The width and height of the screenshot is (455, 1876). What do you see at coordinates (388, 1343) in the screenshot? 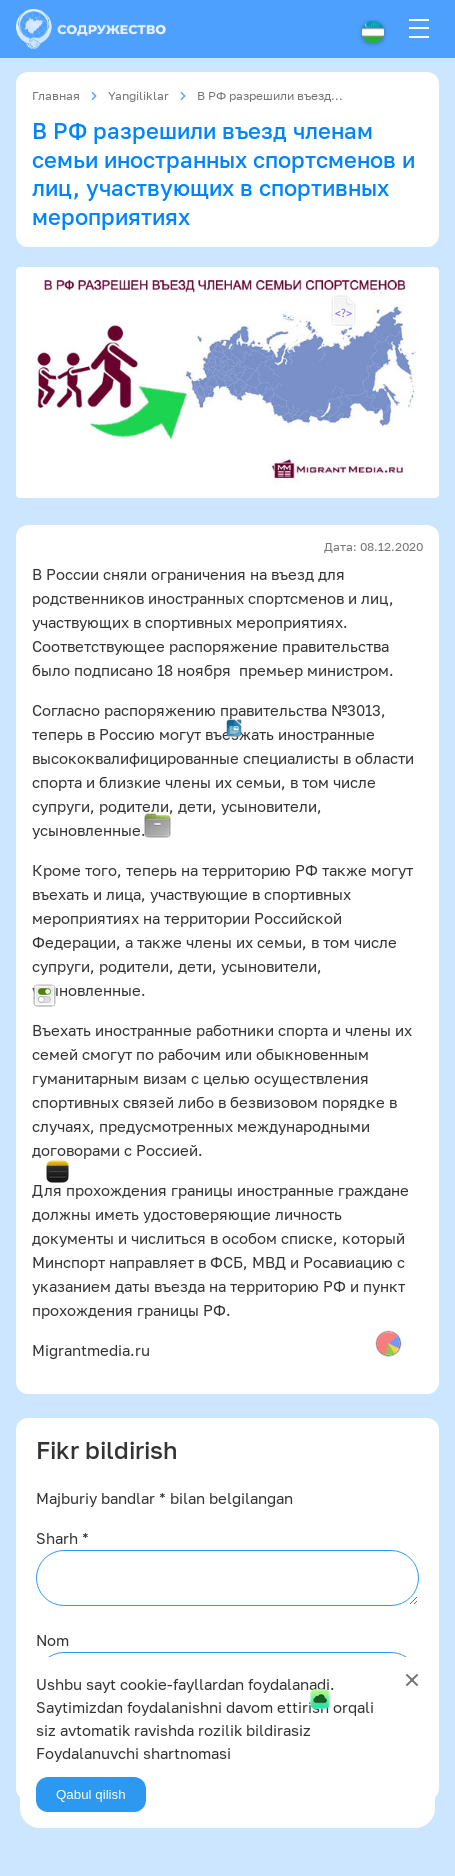
I see `open disk usage analyzer` at bounding box center [388, 1343].